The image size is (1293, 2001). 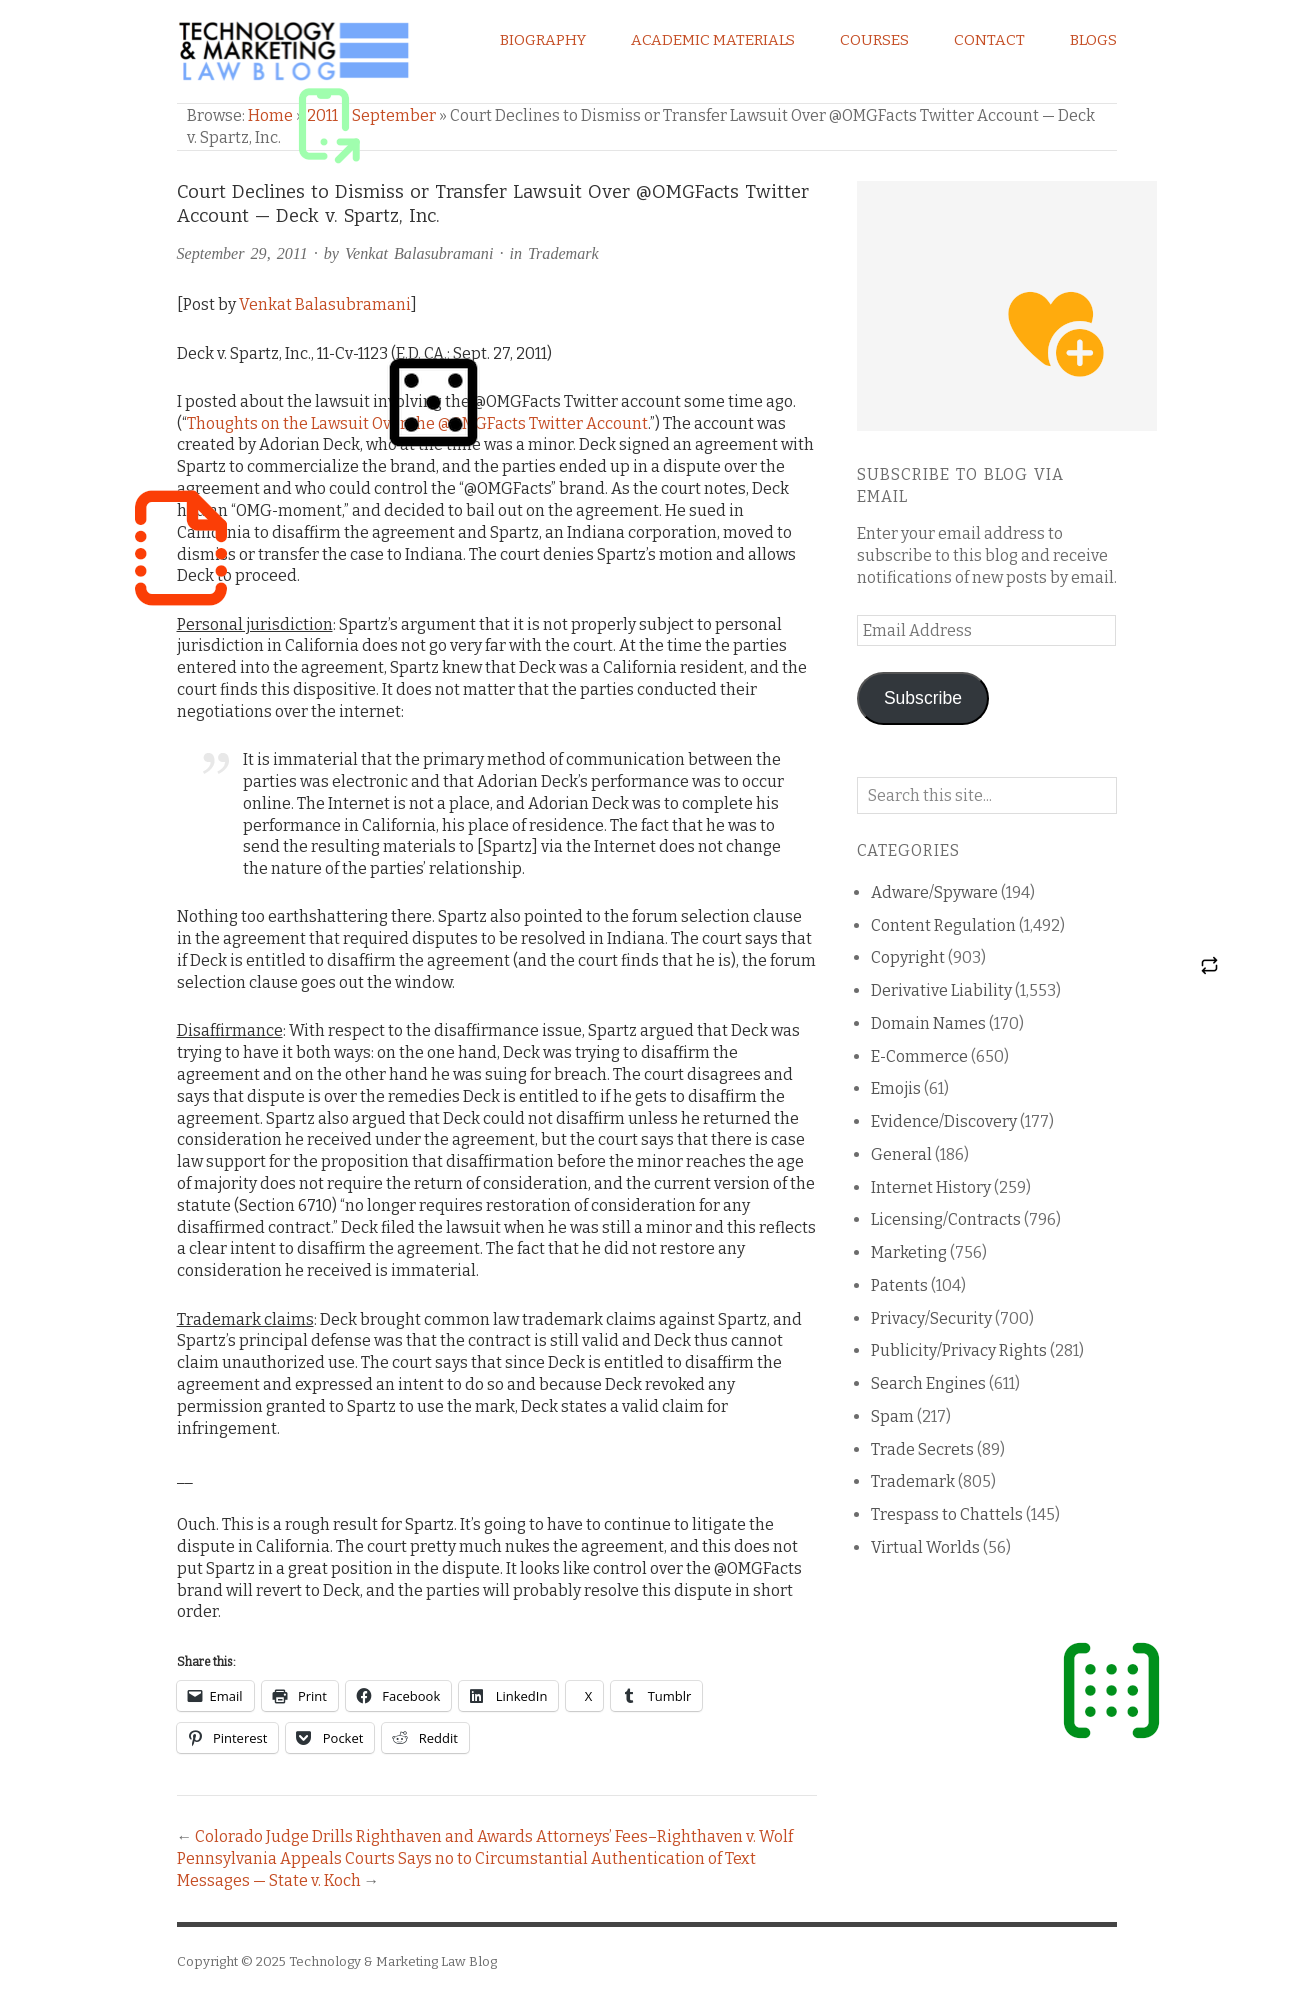 I want to click on add to favorites, so click(x=1056, y=329).